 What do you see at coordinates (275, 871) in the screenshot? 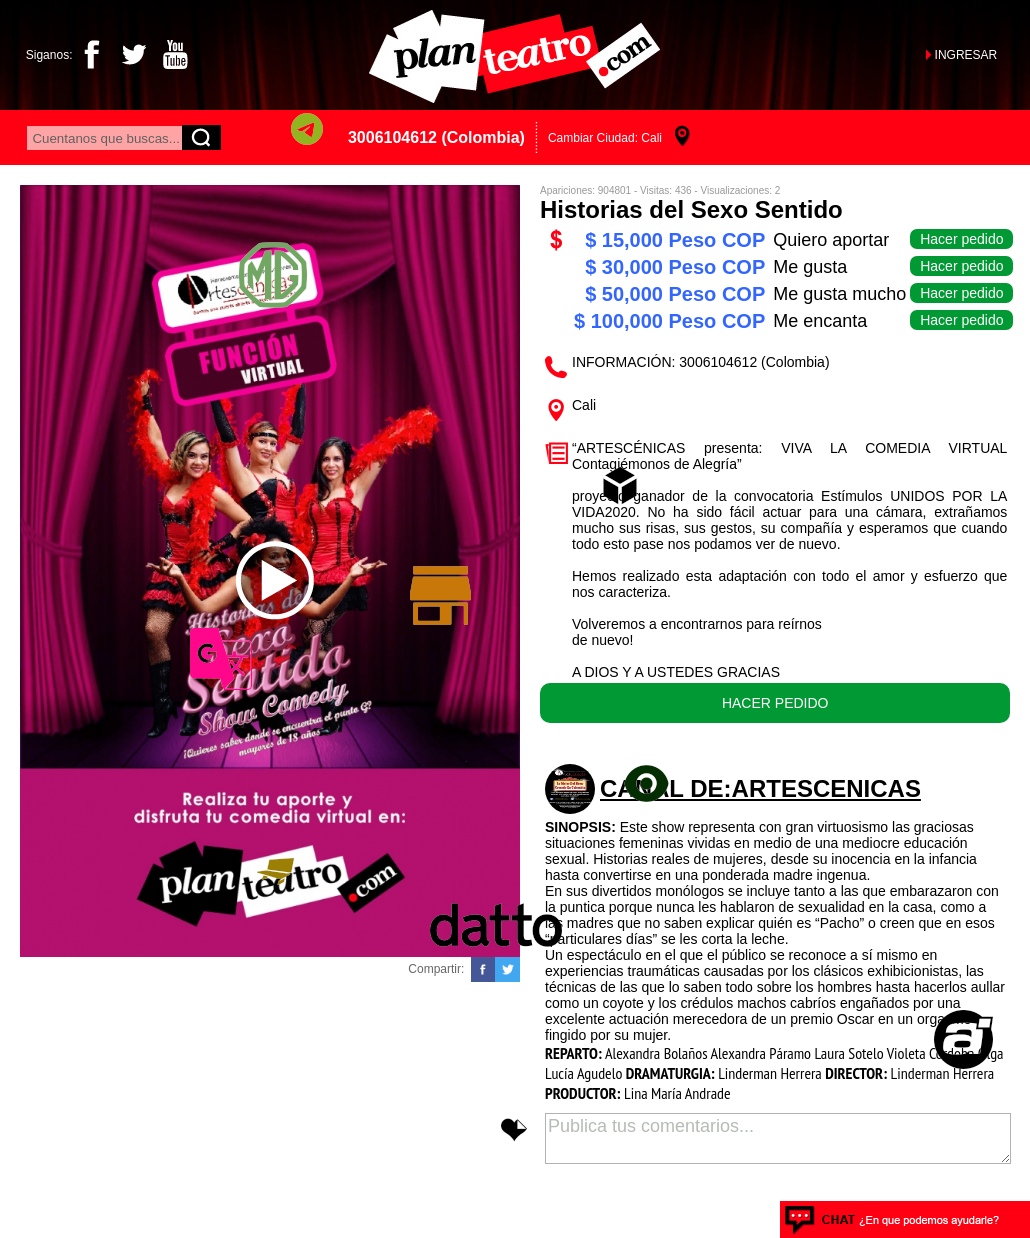
I see `open Blockbench 3D modeling application` at bounding box center [275, 871].